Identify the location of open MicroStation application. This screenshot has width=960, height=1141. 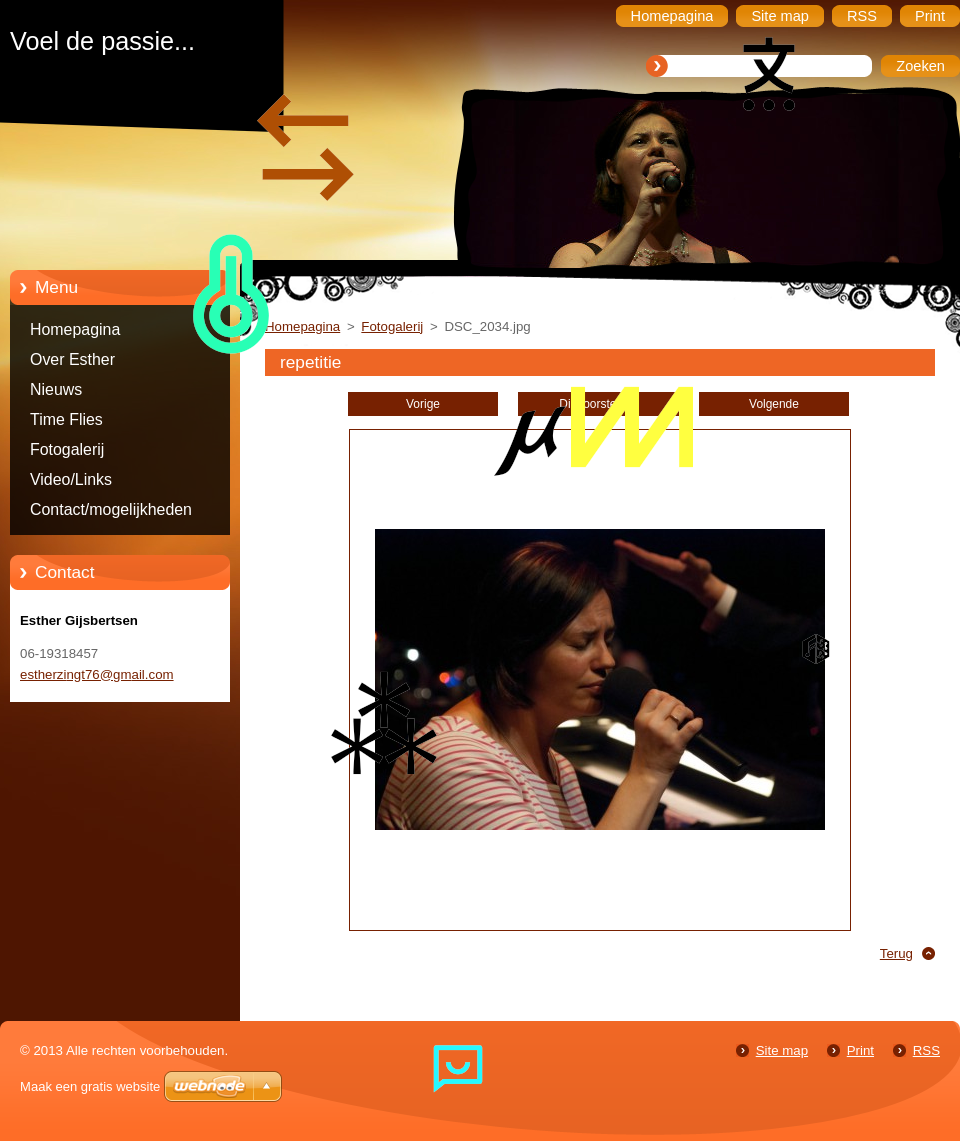
(530, 441).